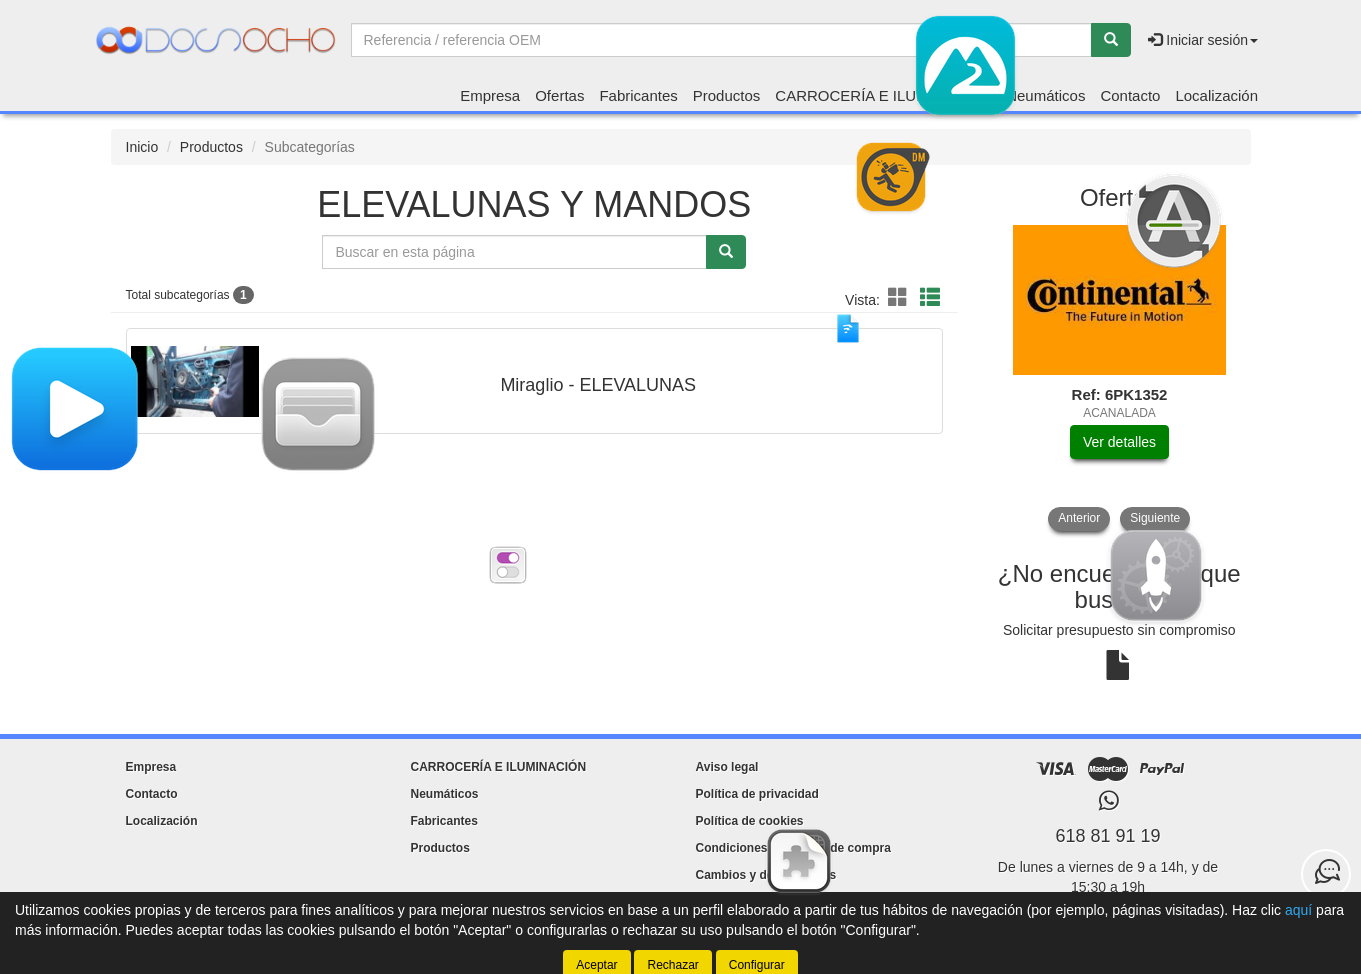 The image size is (1361, 974). Describe the element at coordinates (965, 65) in the screenshot. I see `launch Two Point Hospital game` at that location.